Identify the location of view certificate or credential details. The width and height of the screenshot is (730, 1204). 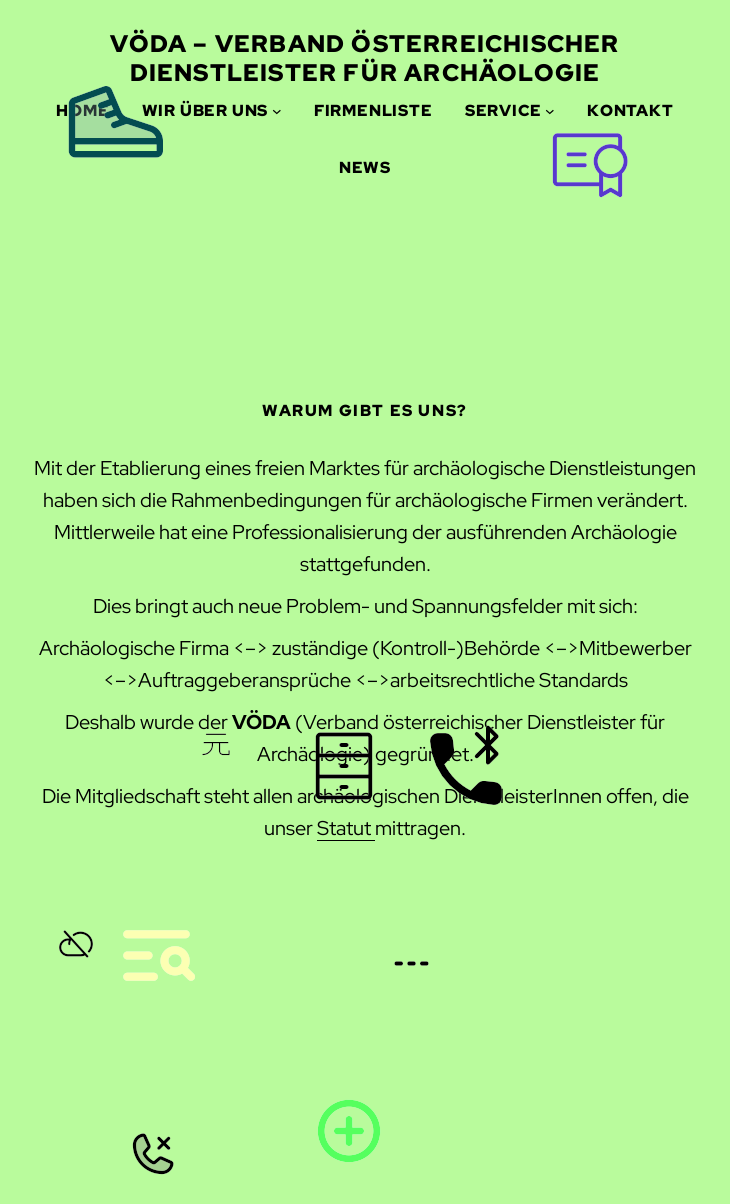
(587, 162).